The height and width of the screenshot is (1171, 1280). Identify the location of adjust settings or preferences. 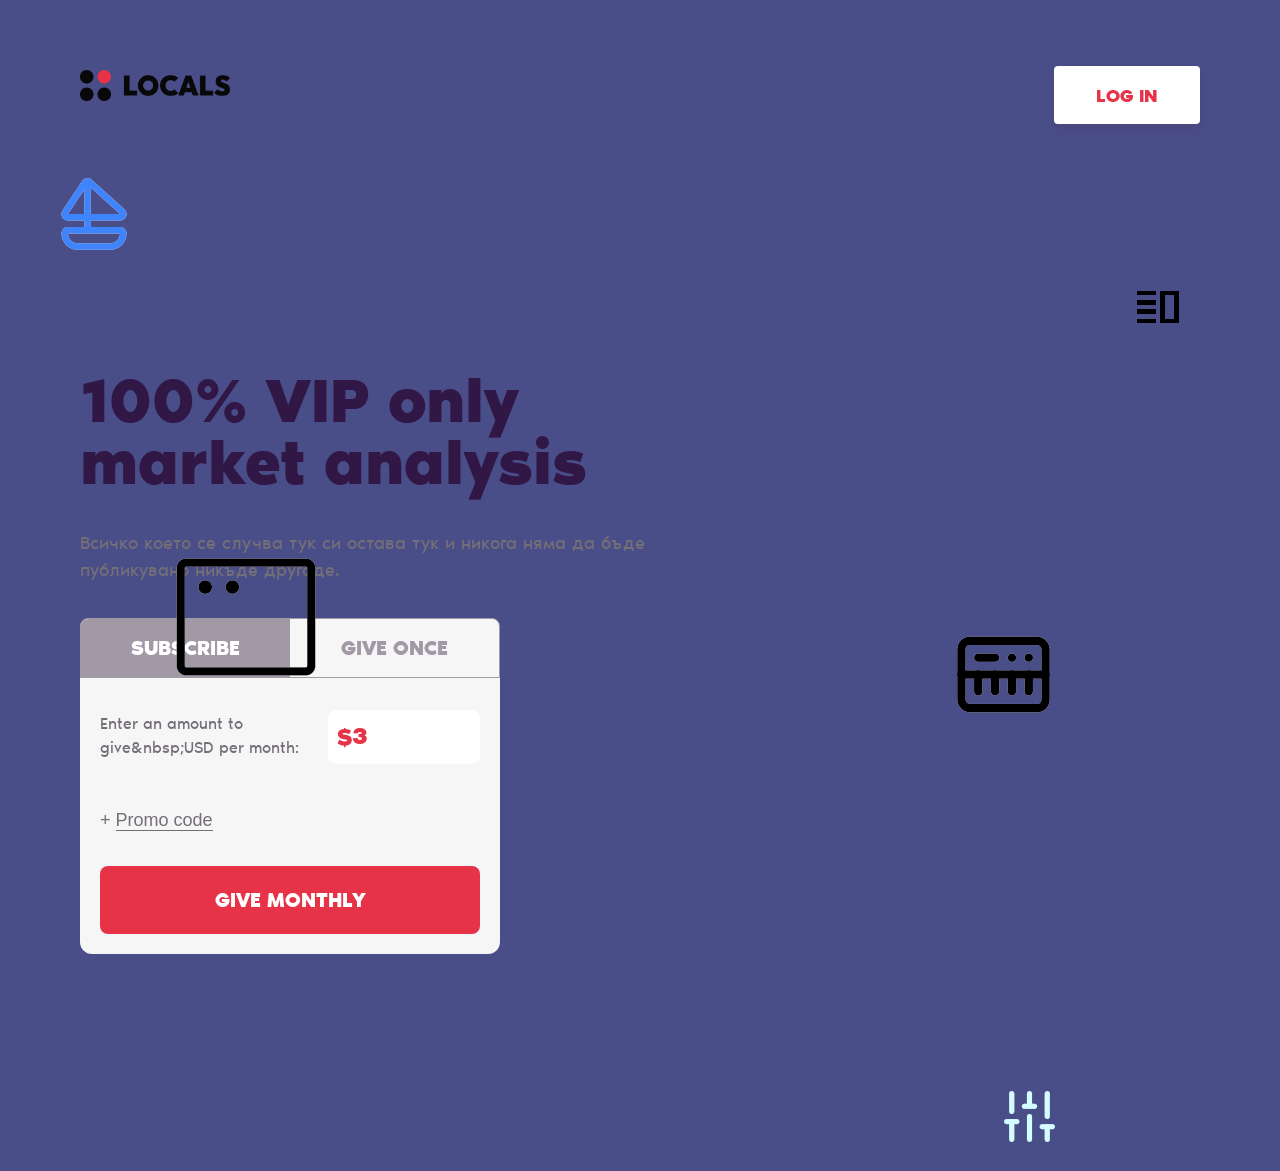
(1029, 1116).